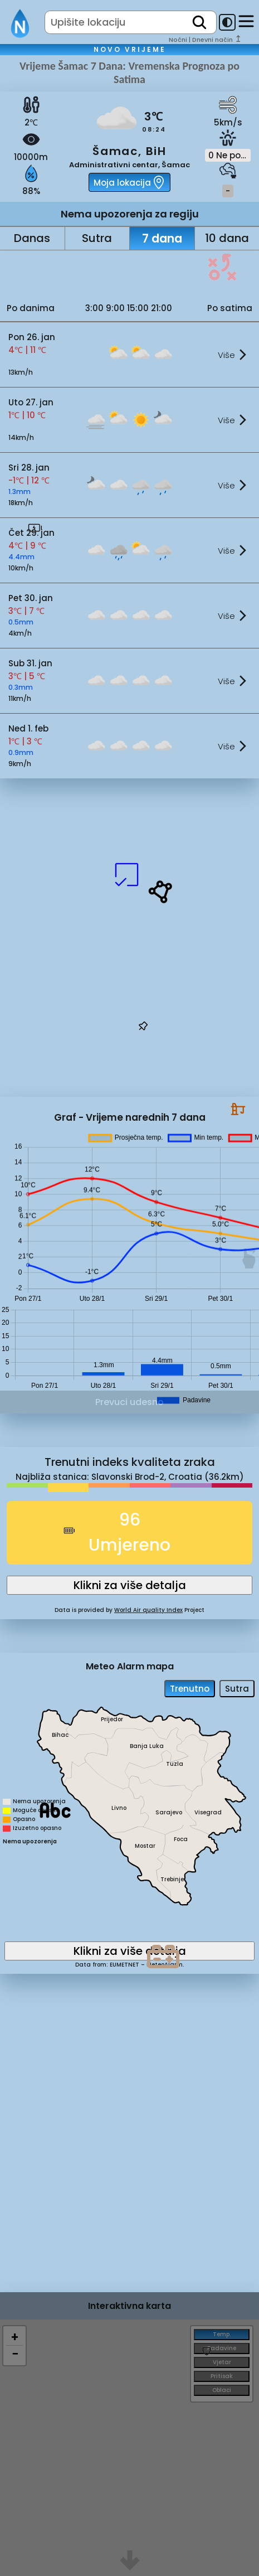 This screenshot has height=2576, width=259. What do you see at coordinates (55, 1810) in the screenshot?
I see `access text formatting options` at bounding box center [55, 1810].